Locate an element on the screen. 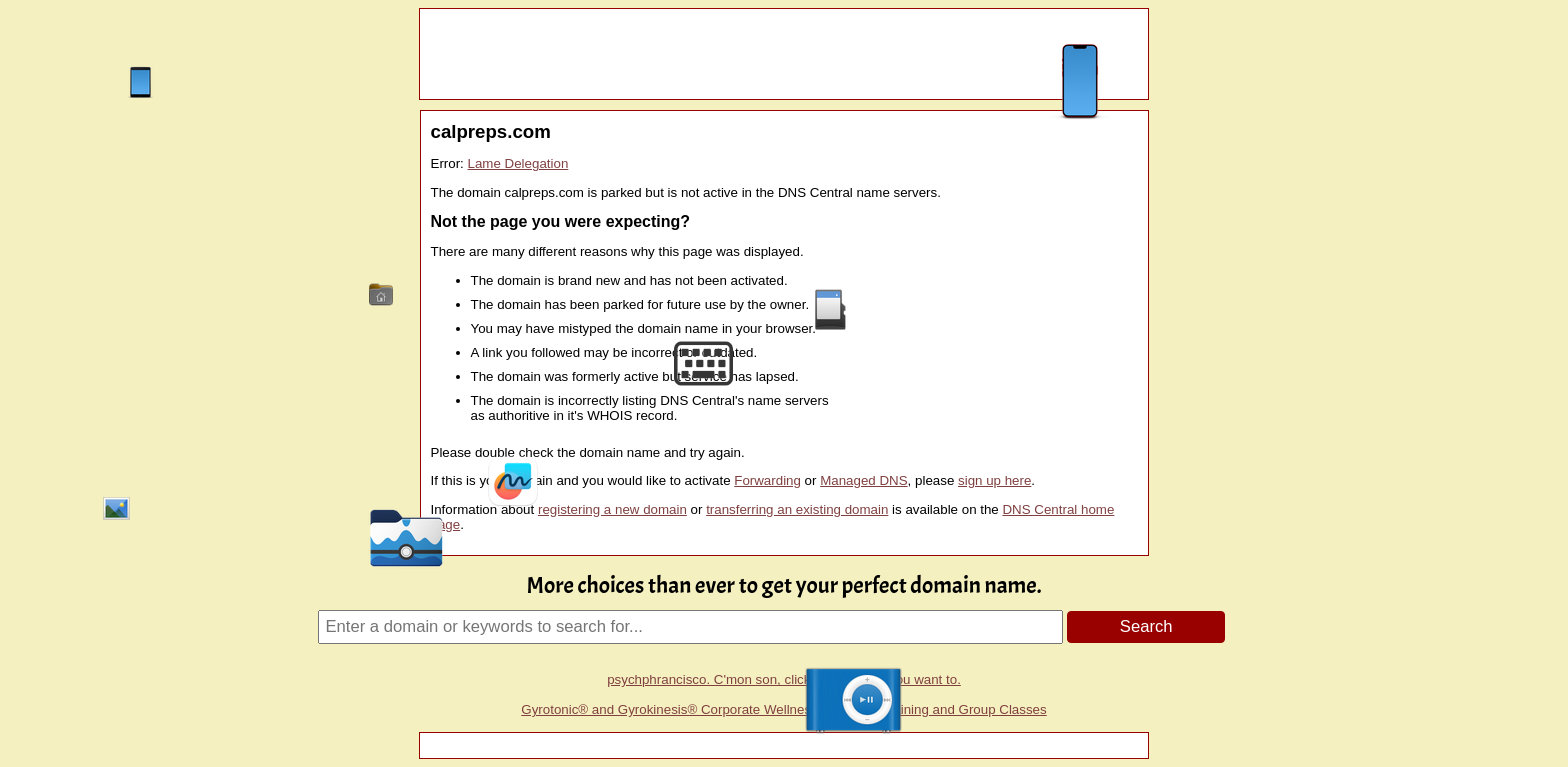 Image resolution: width=1568 pixels, height=767 pixels. open keyboard settings is located at coordinates (703, 363).